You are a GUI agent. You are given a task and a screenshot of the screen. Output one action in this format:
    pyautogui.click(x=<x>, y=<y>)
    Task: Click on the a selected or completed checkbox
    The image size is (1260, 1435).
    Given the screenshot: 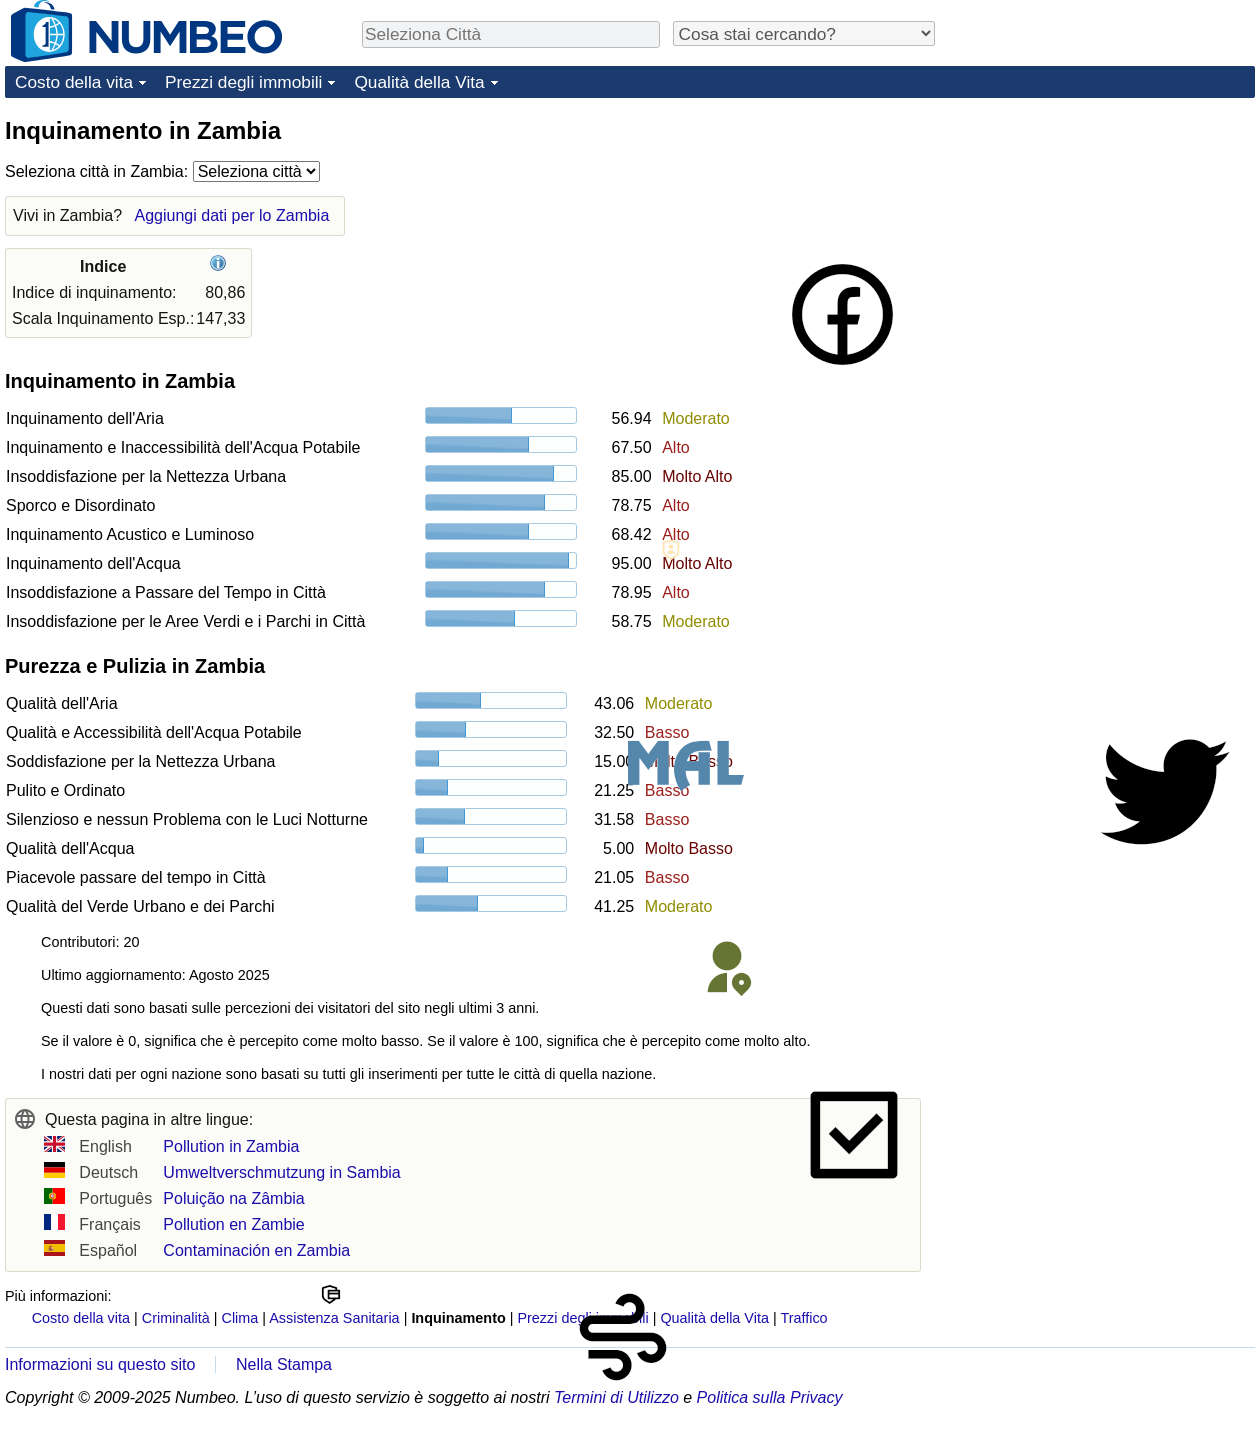 What is the action you would take?
    pyautogui.click(x=854, y=1135)
    